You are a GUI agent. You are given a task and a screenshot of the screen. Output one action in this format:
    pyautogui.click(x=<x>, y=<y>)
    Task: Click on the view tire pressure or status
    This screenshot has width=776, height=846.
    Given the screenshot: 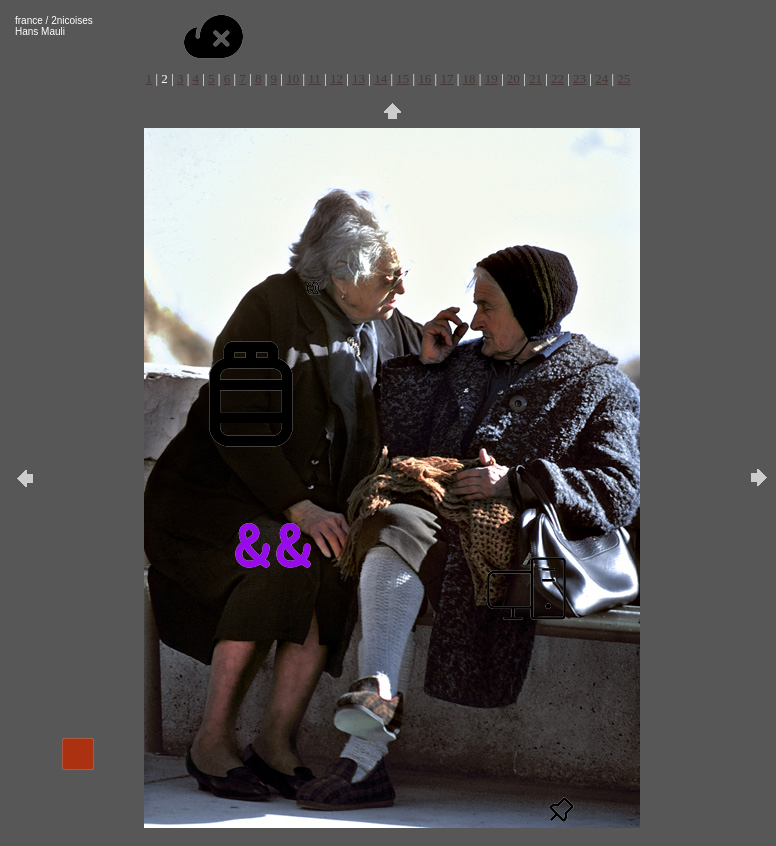 What is the action you would take?
    pyautogui.click(x=313, y=288)
    